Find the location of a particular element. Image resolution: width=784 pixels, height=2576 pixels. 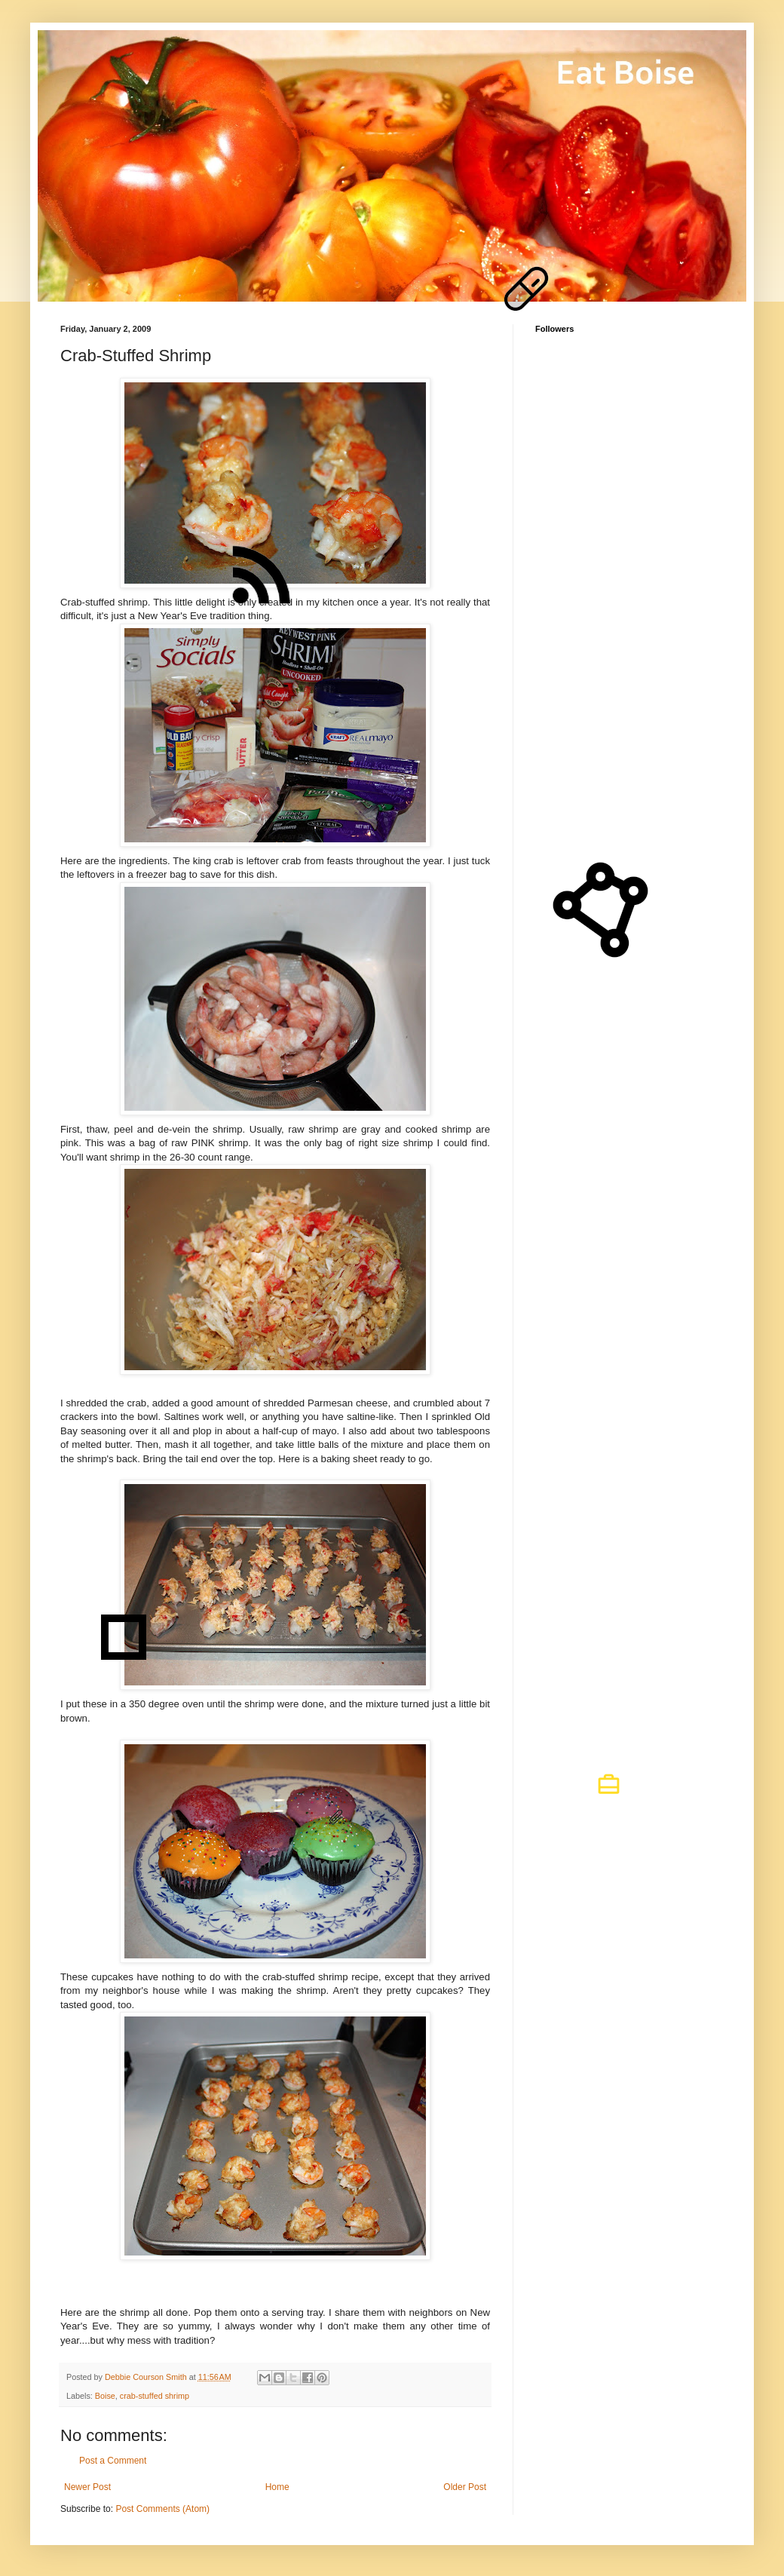

attach a file to your message is located at coordinates (336, 1817).